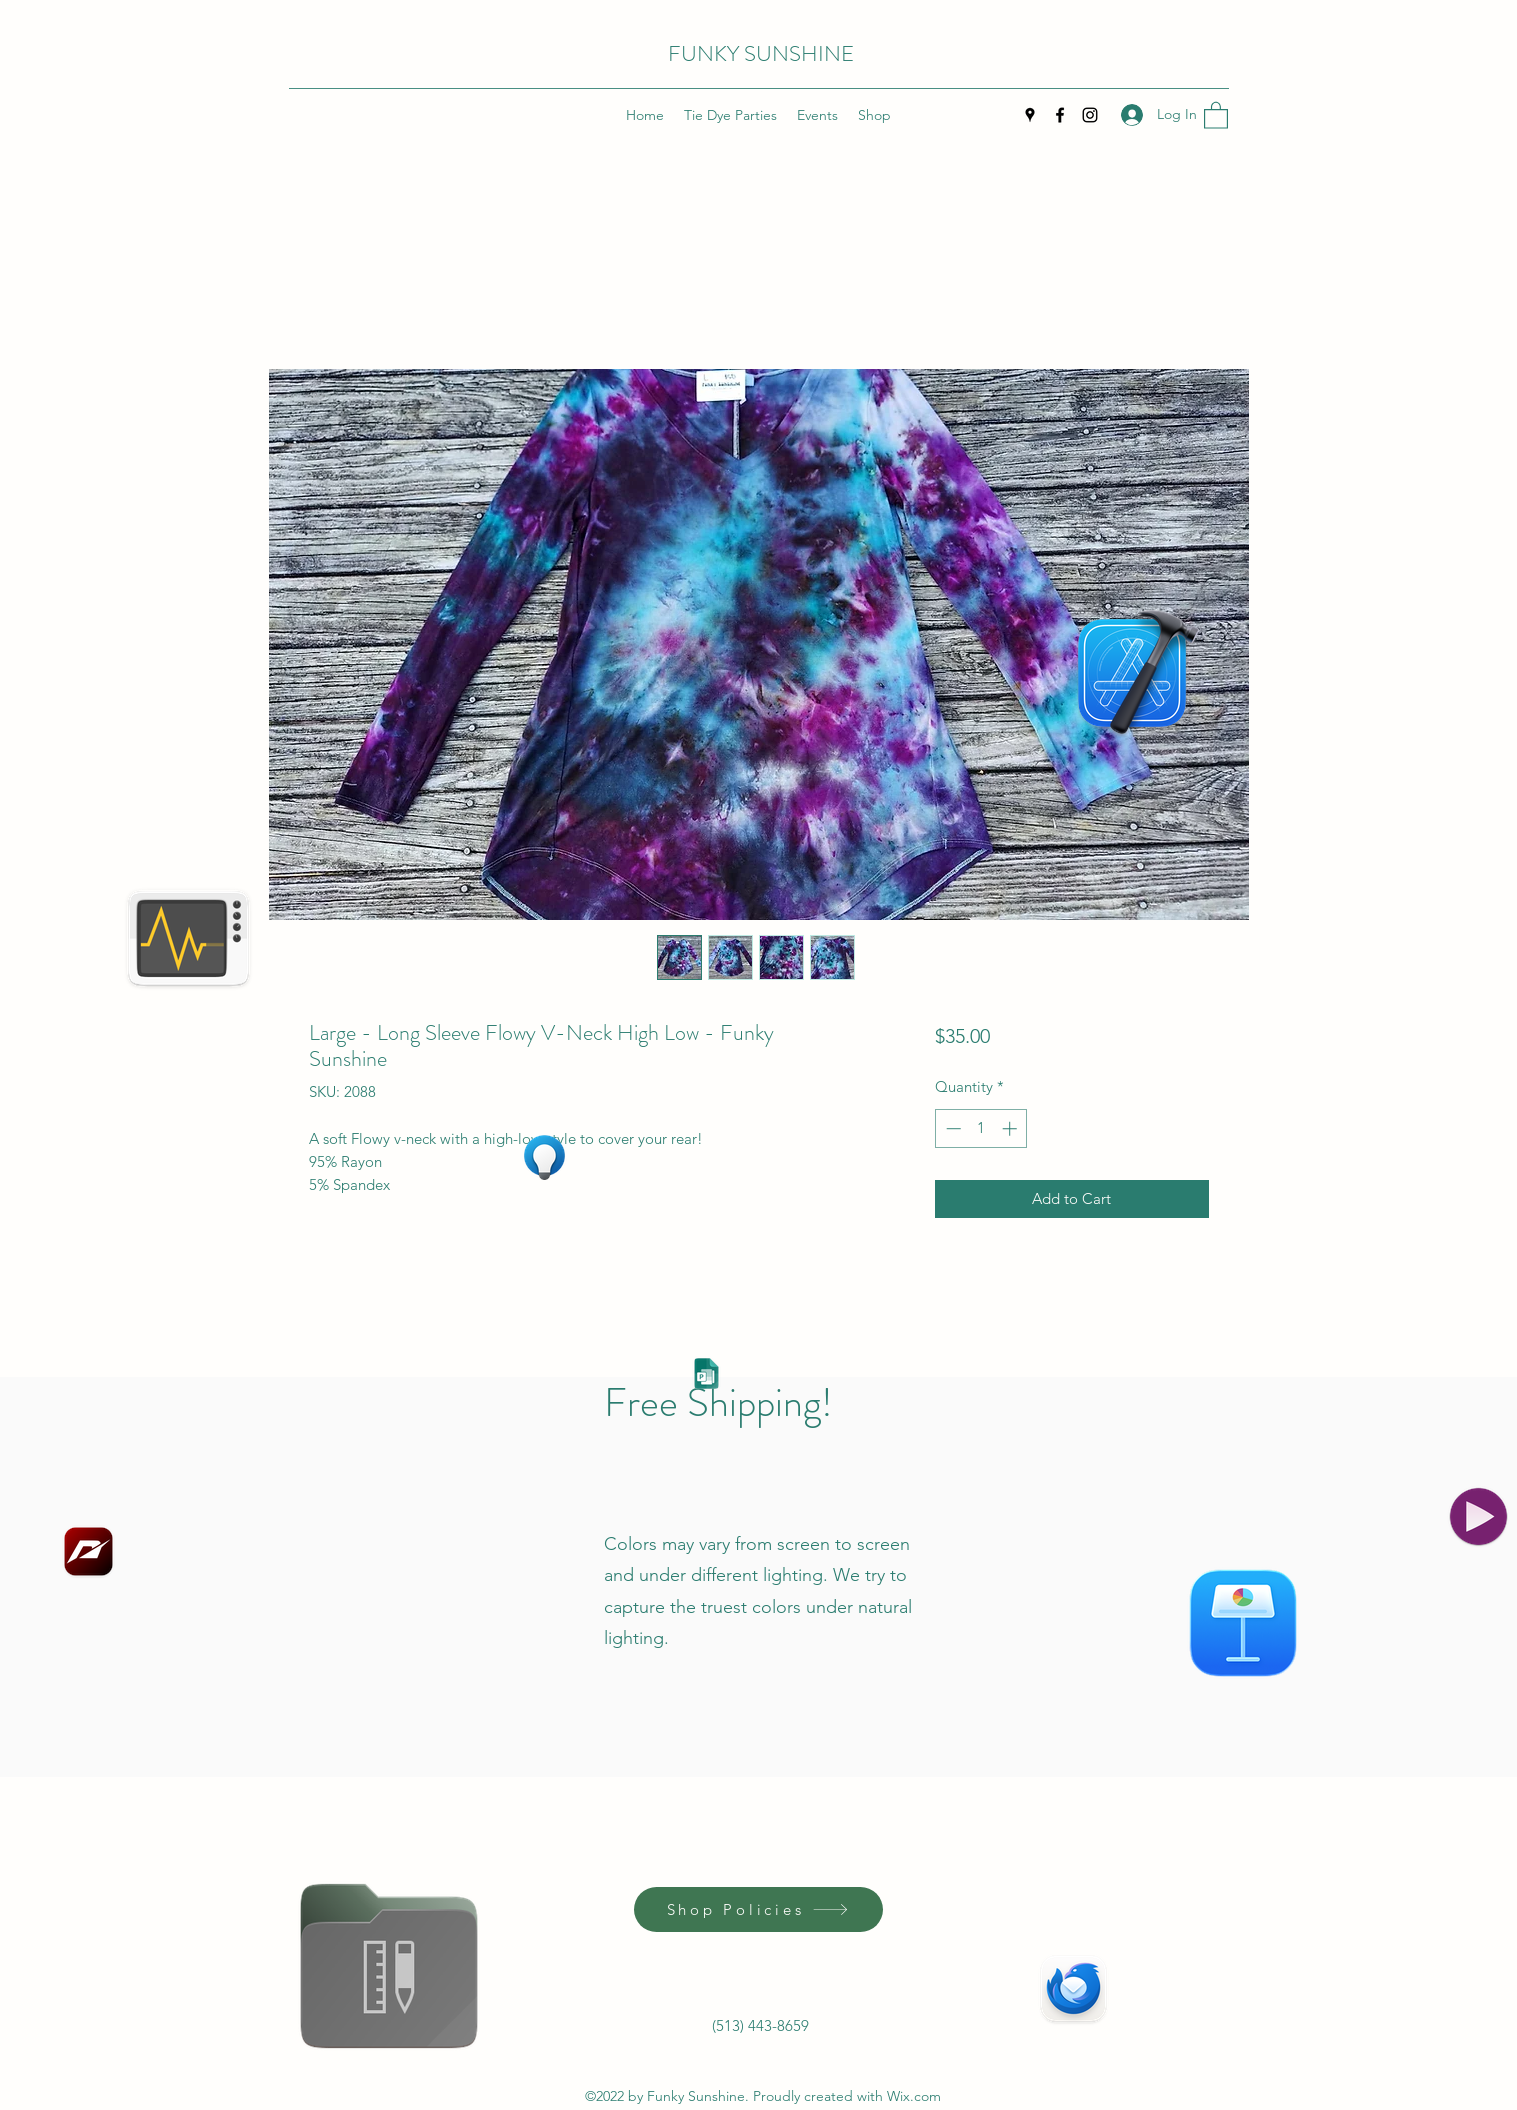  I want to click on access folder containing document templates, so click(389, 1966).